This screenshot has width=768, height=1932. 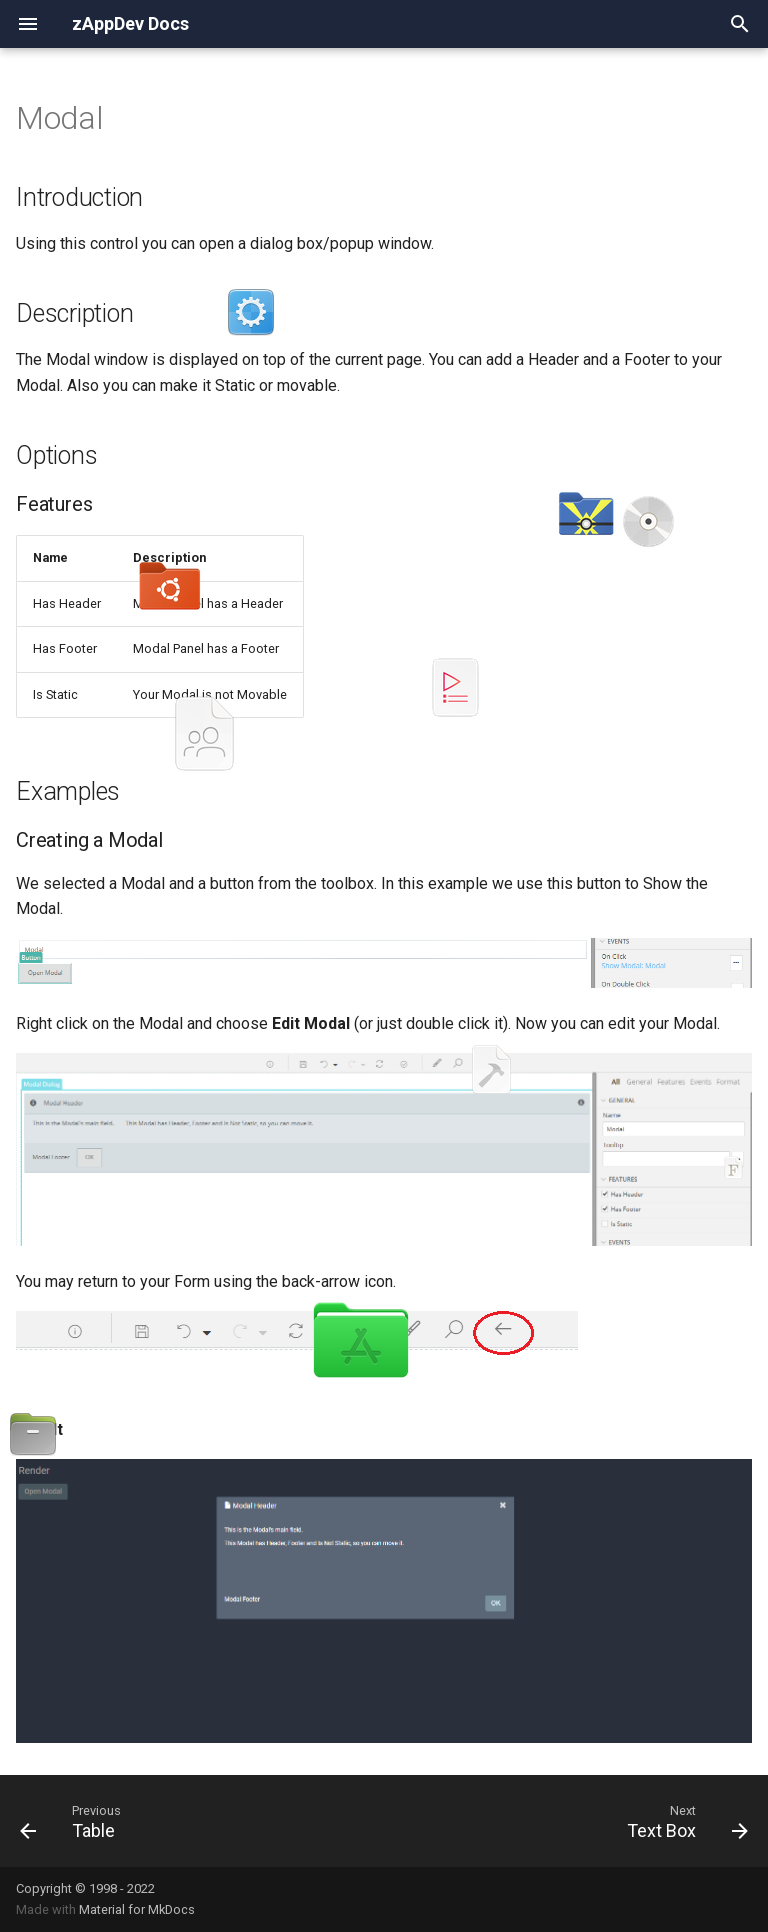 I want to click on a fortran source code file, so click(x=733, y=1167).